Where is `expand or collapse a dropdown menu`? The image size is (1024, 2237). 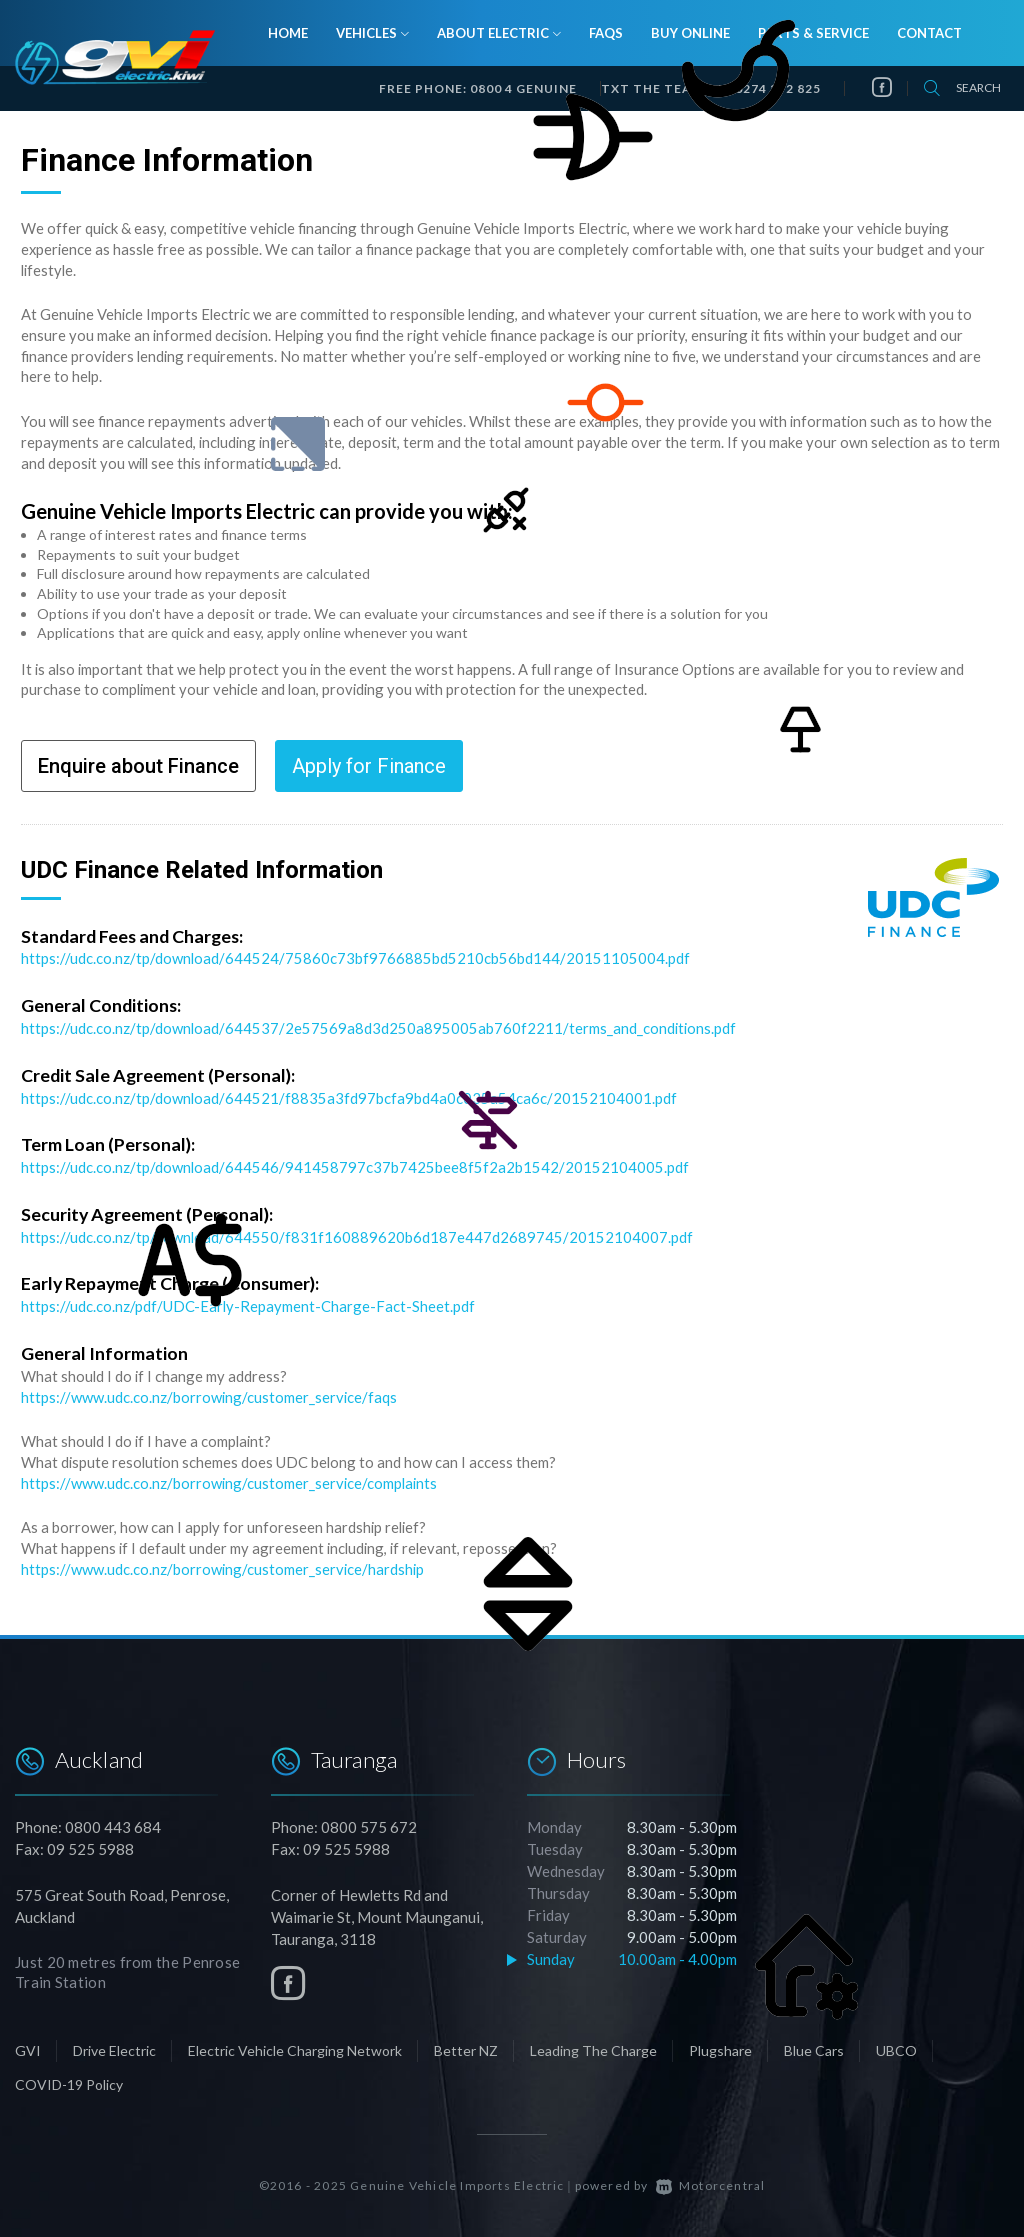 expand or collapse a dropdown menu is located at coordinates (528, 1594).